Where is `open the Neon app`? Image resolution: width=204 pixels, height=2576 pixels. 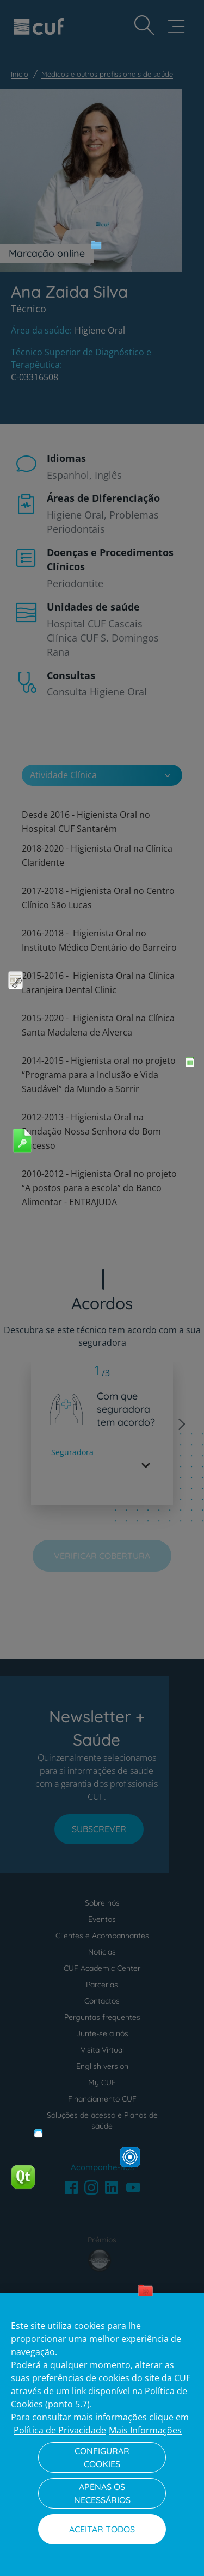
open the Neon app is located at coordinates (130, 2157).